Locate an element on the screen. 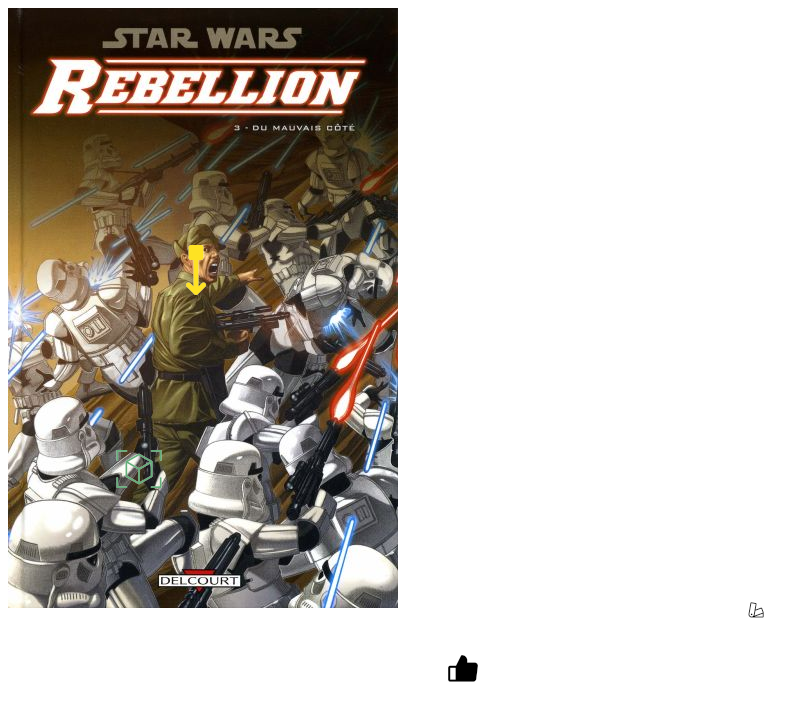 The image size is (800, 720). scan or capture a 3D object is located at coordinates (139, 469).